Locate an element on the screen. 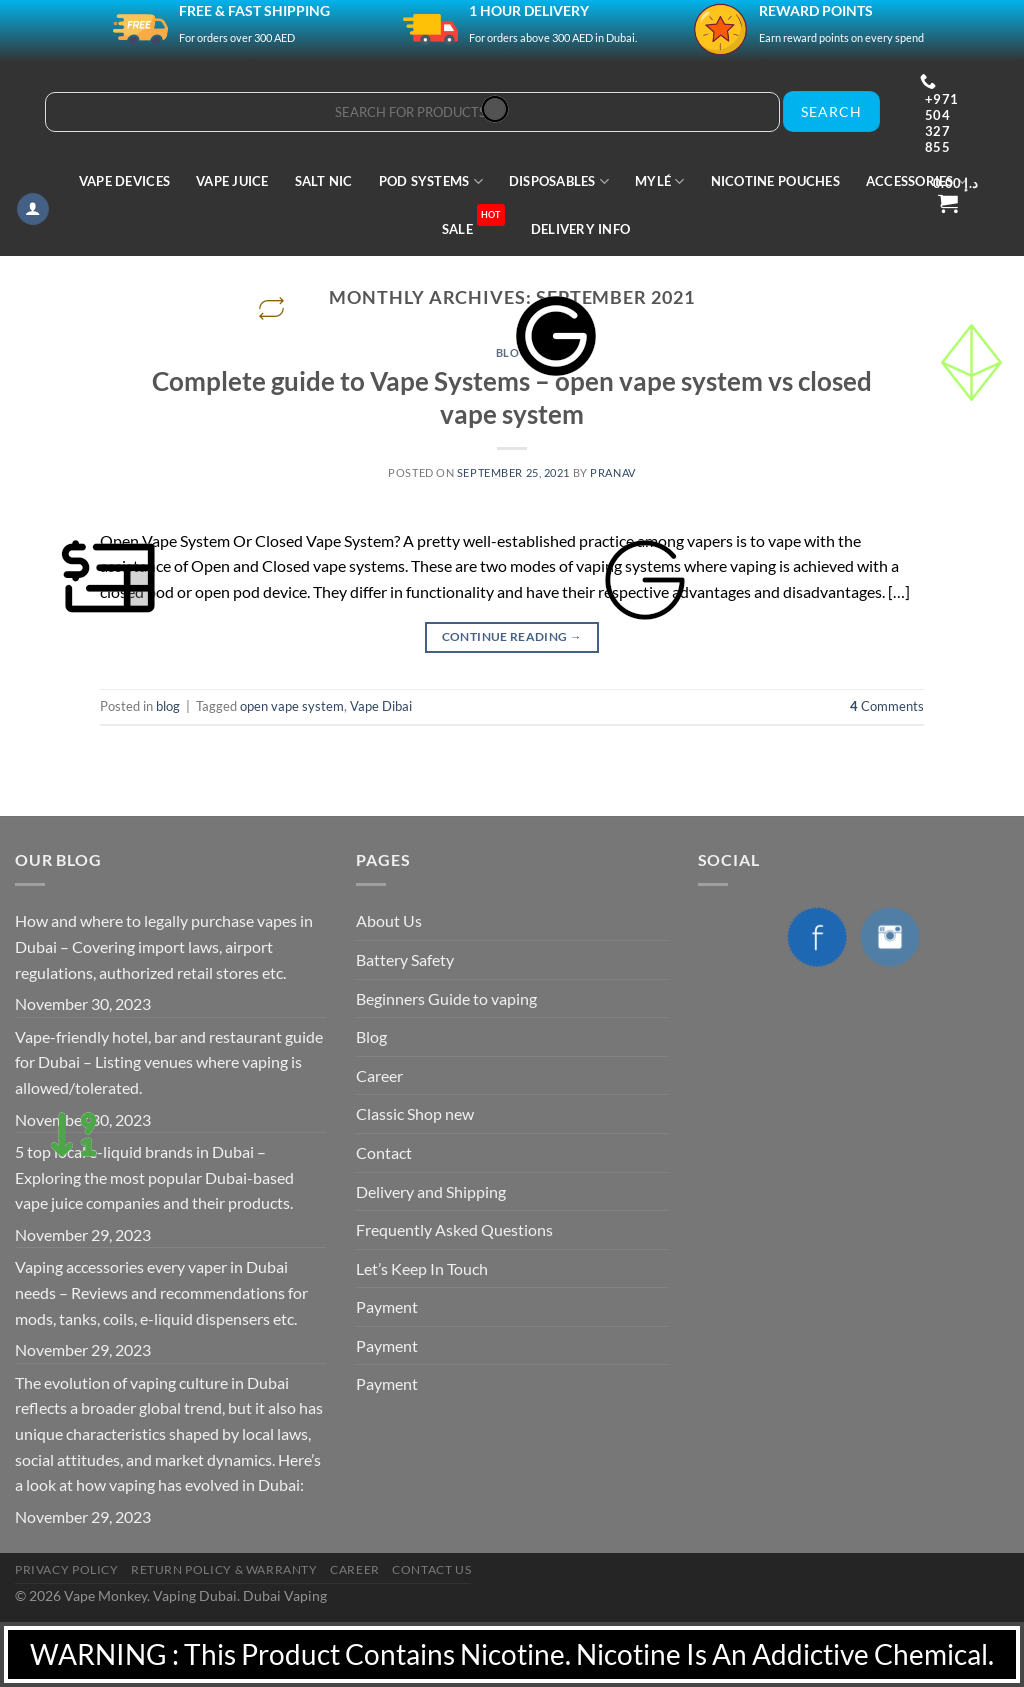  unselected radio button option is located at coordinates (495, 109).